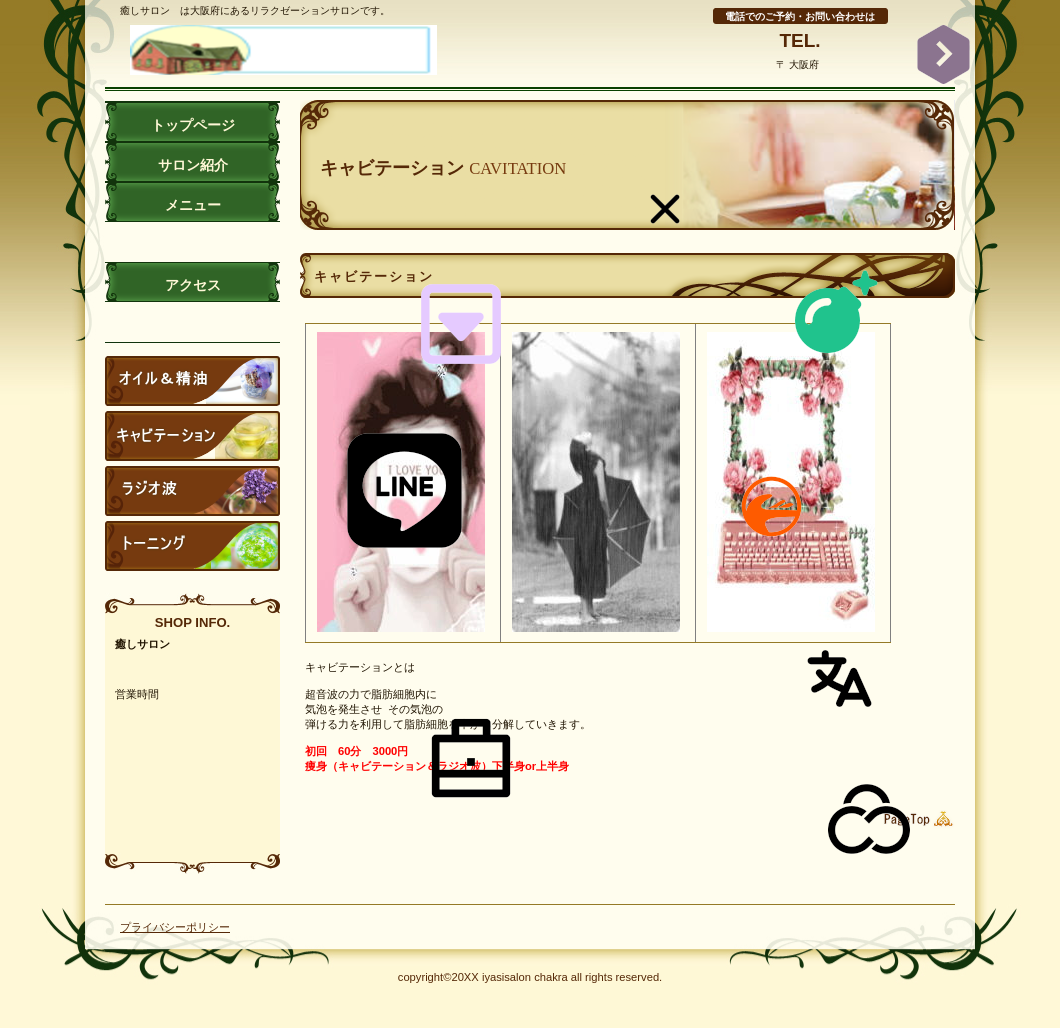 This screenshot has height=1028, width=1060. Describe the element at coordinates (471, 762) in the screenshot. I see `access work or business features` at that location.